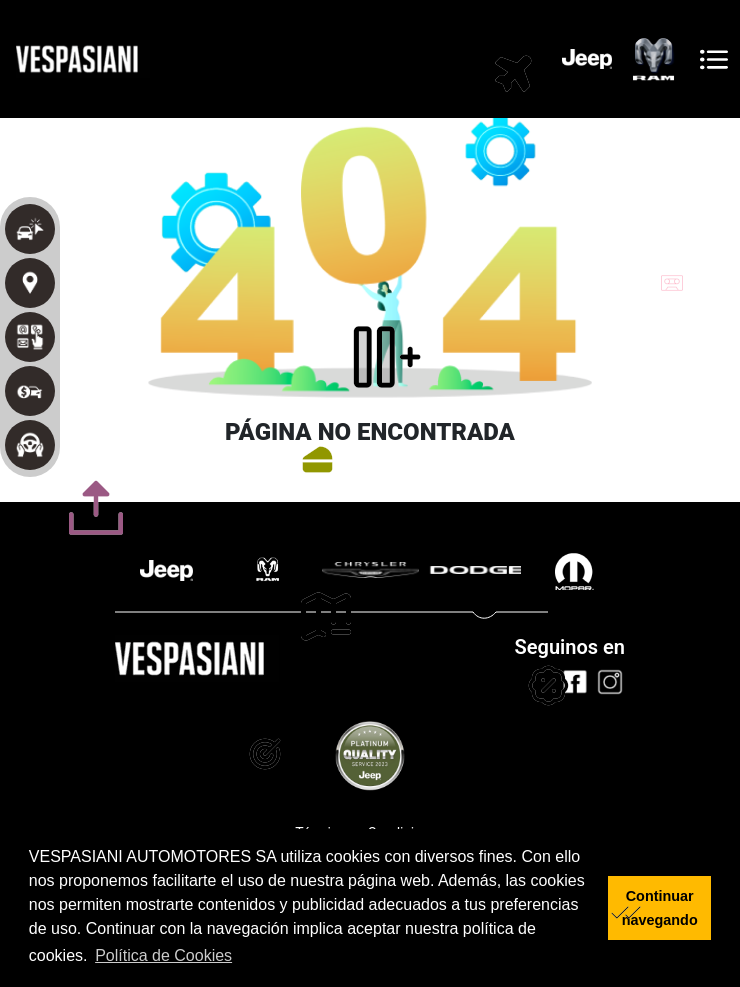 The width and height of the screenshot is (740, 987). What do you see at coordinates (514, 73) in the screenshot?
I see `enable airplane mode` at bounding box center [514, 73].